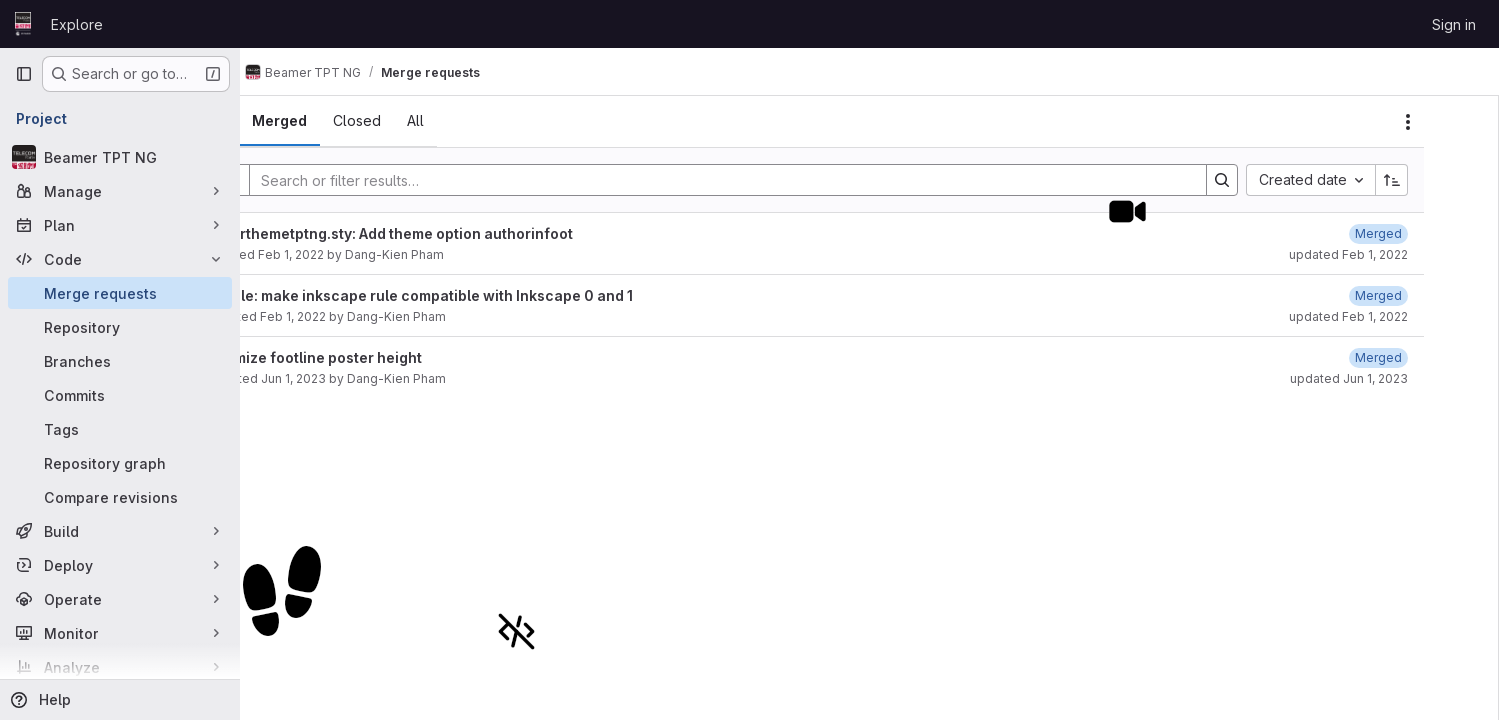 This screenshot has width=1499, height=720. Describe the element at coordinates (1127, 211) in the screenshot. I see `start a video call` at that location.